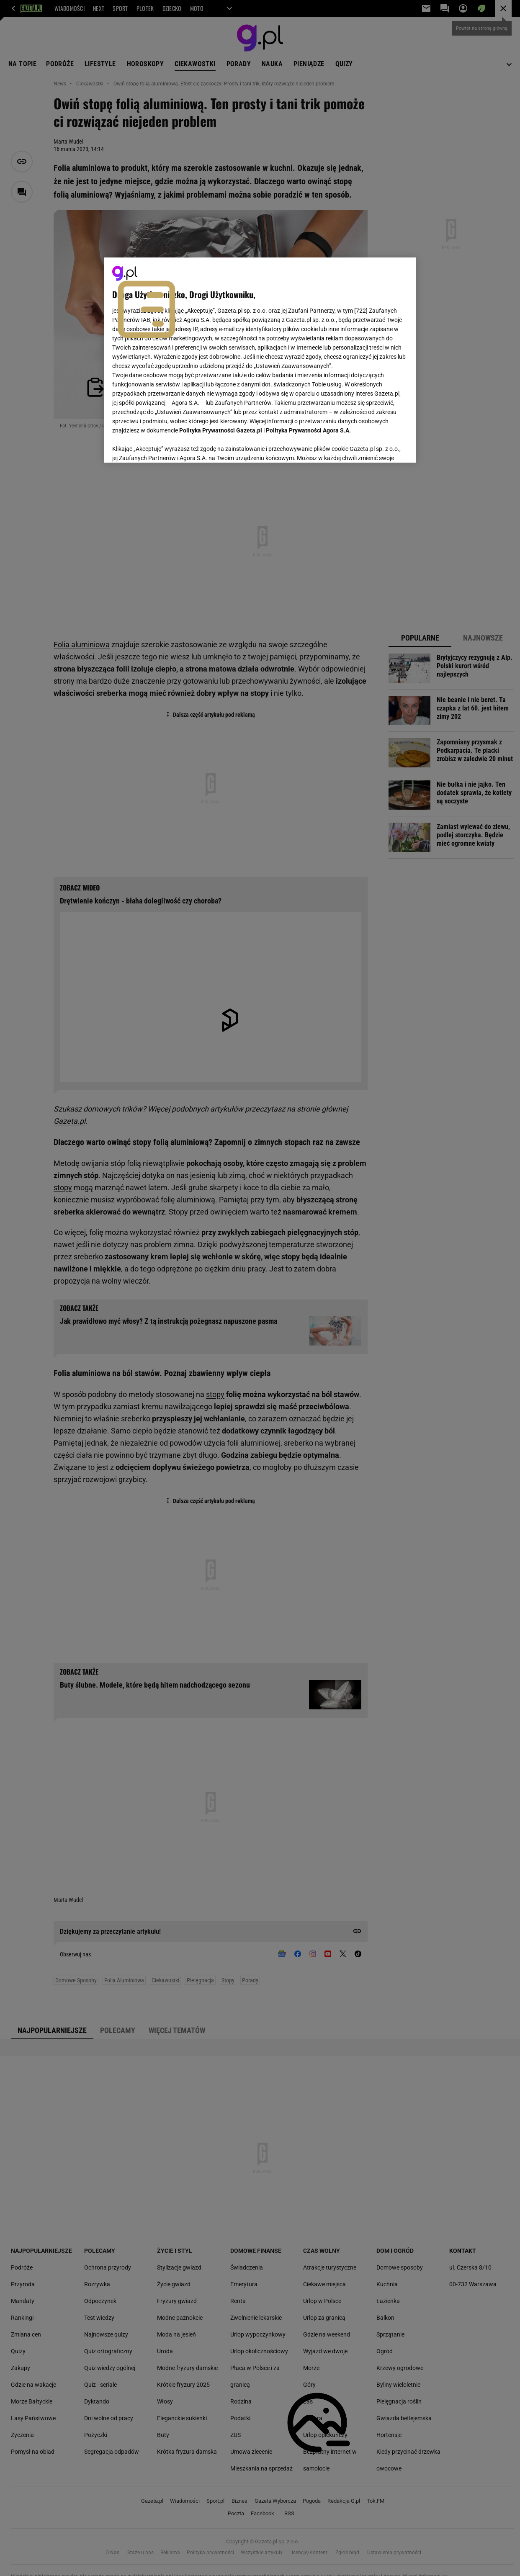 This screenshot has height=2576, width=520. I want to click on paste content from clipboard, so click(95, 387).